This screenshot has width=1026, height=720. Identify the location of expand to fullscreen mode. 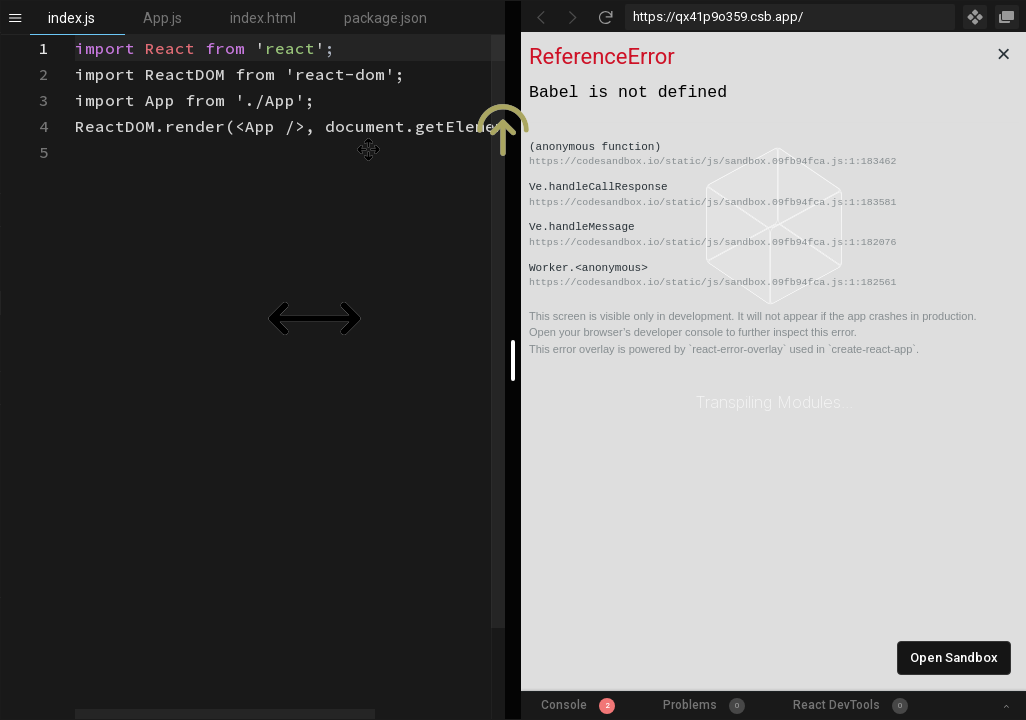
(368, 149).